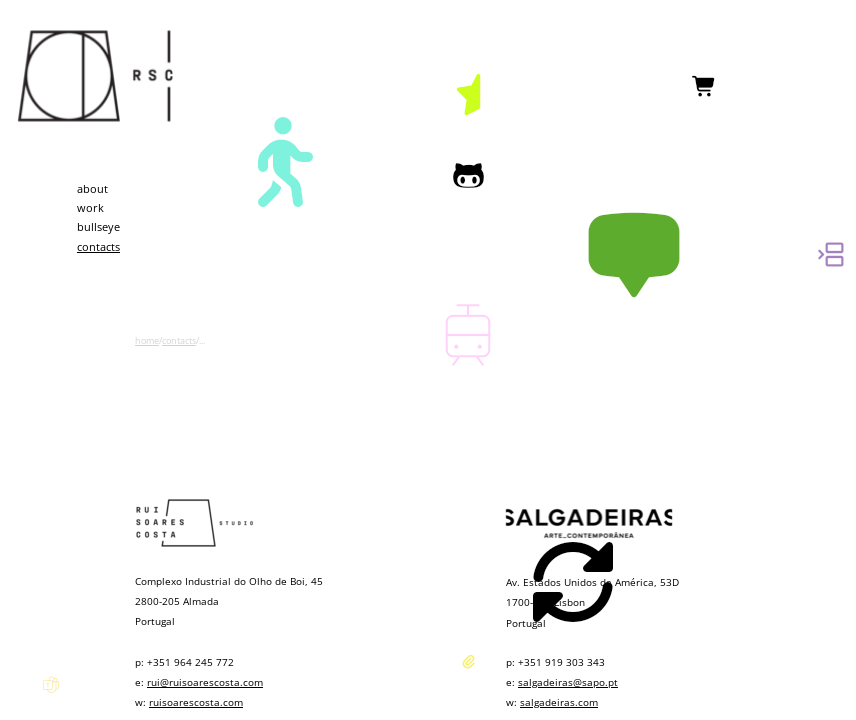 This screenshot has height=720, width=856. Describe the element at coordinates (634, 255) in the screenshot. I see `open chat or messaging` at that location.